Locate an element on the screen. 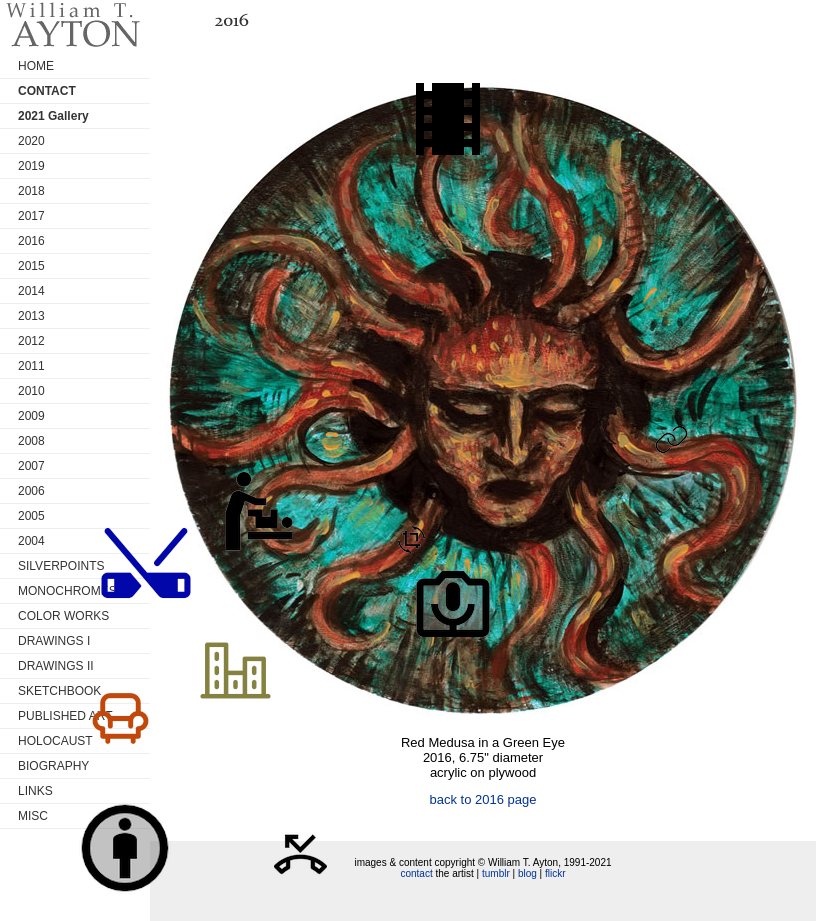 The image size is (816, 921). grant camera and microphone permissions is located at coordinates (453, 604).